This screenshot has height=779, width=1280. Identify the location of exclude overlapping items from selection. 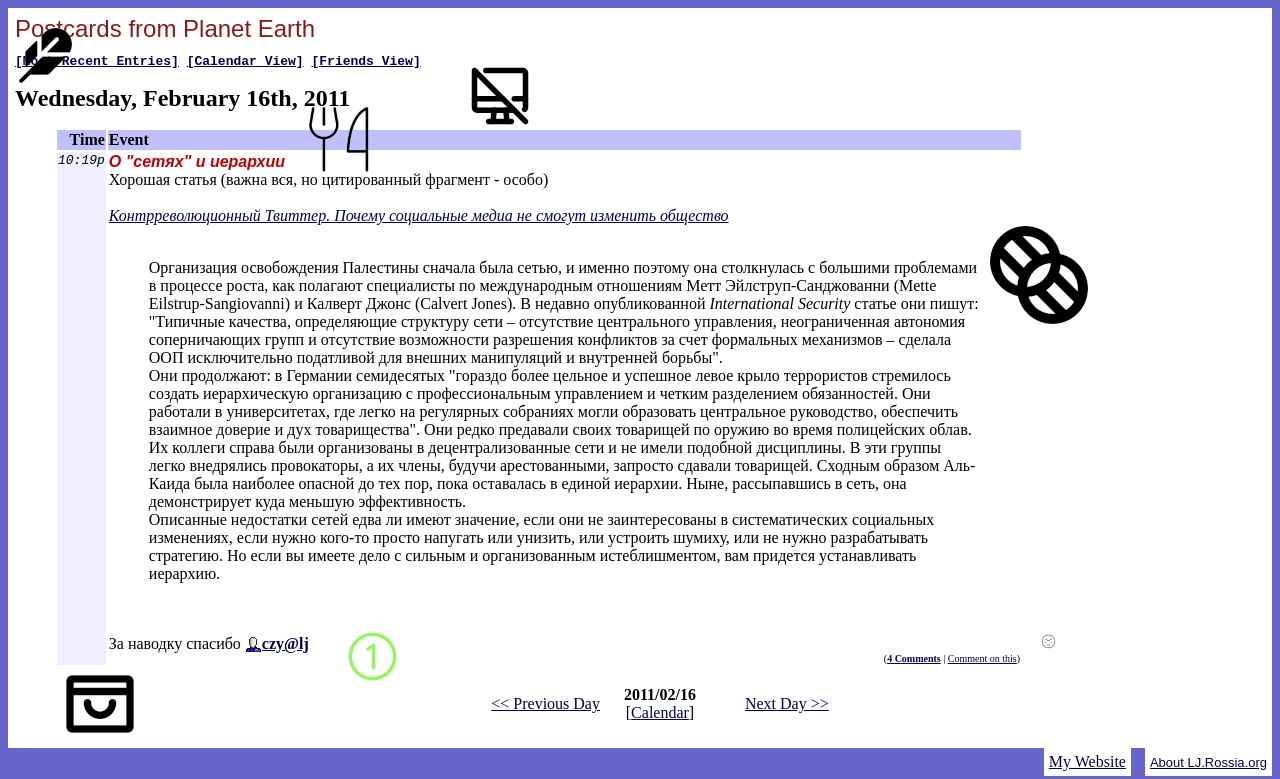
(1039, 275).